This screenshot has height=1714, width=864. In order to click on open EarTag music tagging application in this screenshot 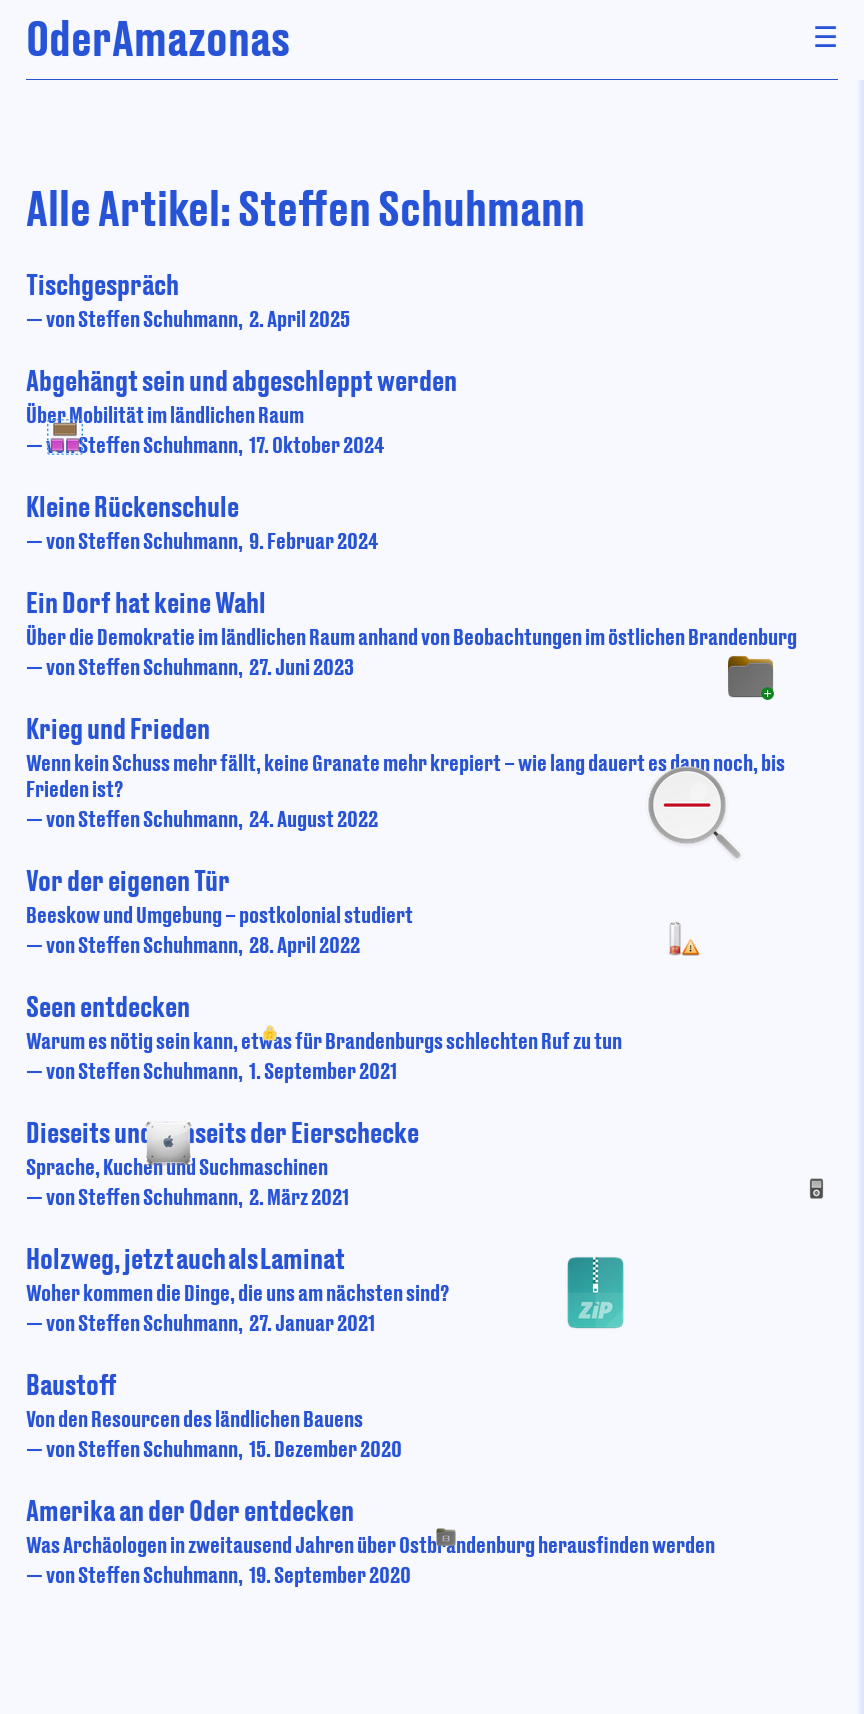, I will do `click(270, 1033)`.